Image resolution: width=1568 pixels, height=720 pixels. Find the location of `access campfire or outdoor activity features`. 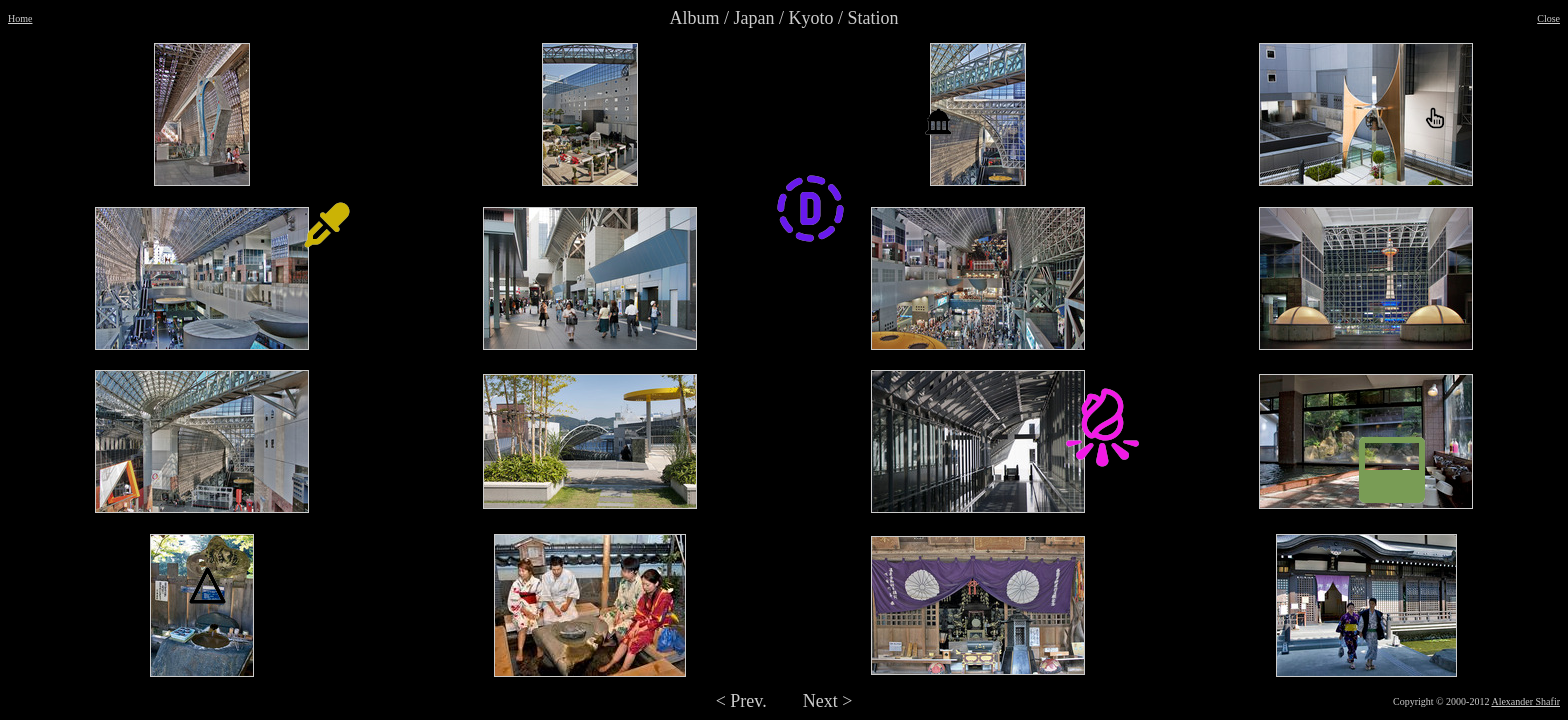

access campfire or outdoor activity features is located at coordinates (1102, 427).